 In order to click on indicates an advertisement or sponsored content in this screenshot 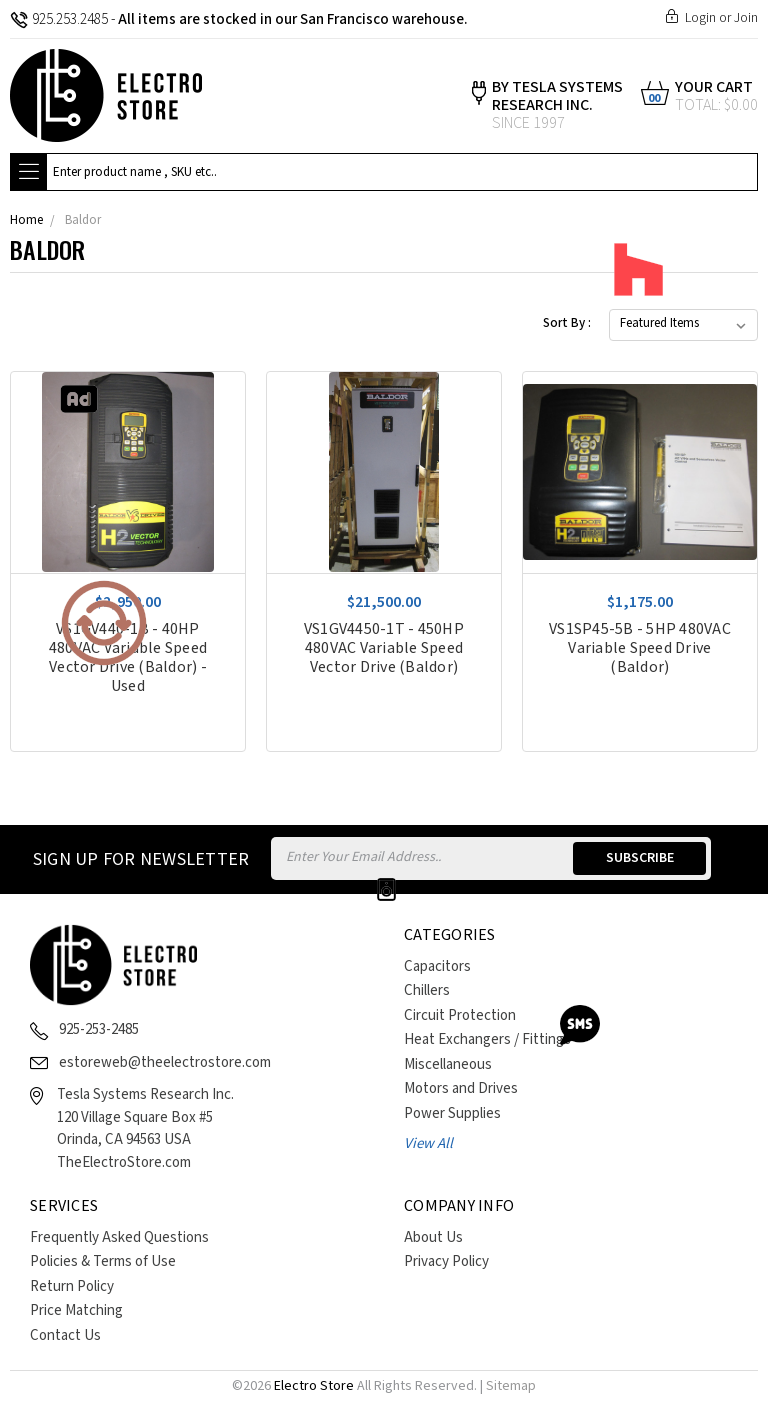, I will do `click(79, 399)`.